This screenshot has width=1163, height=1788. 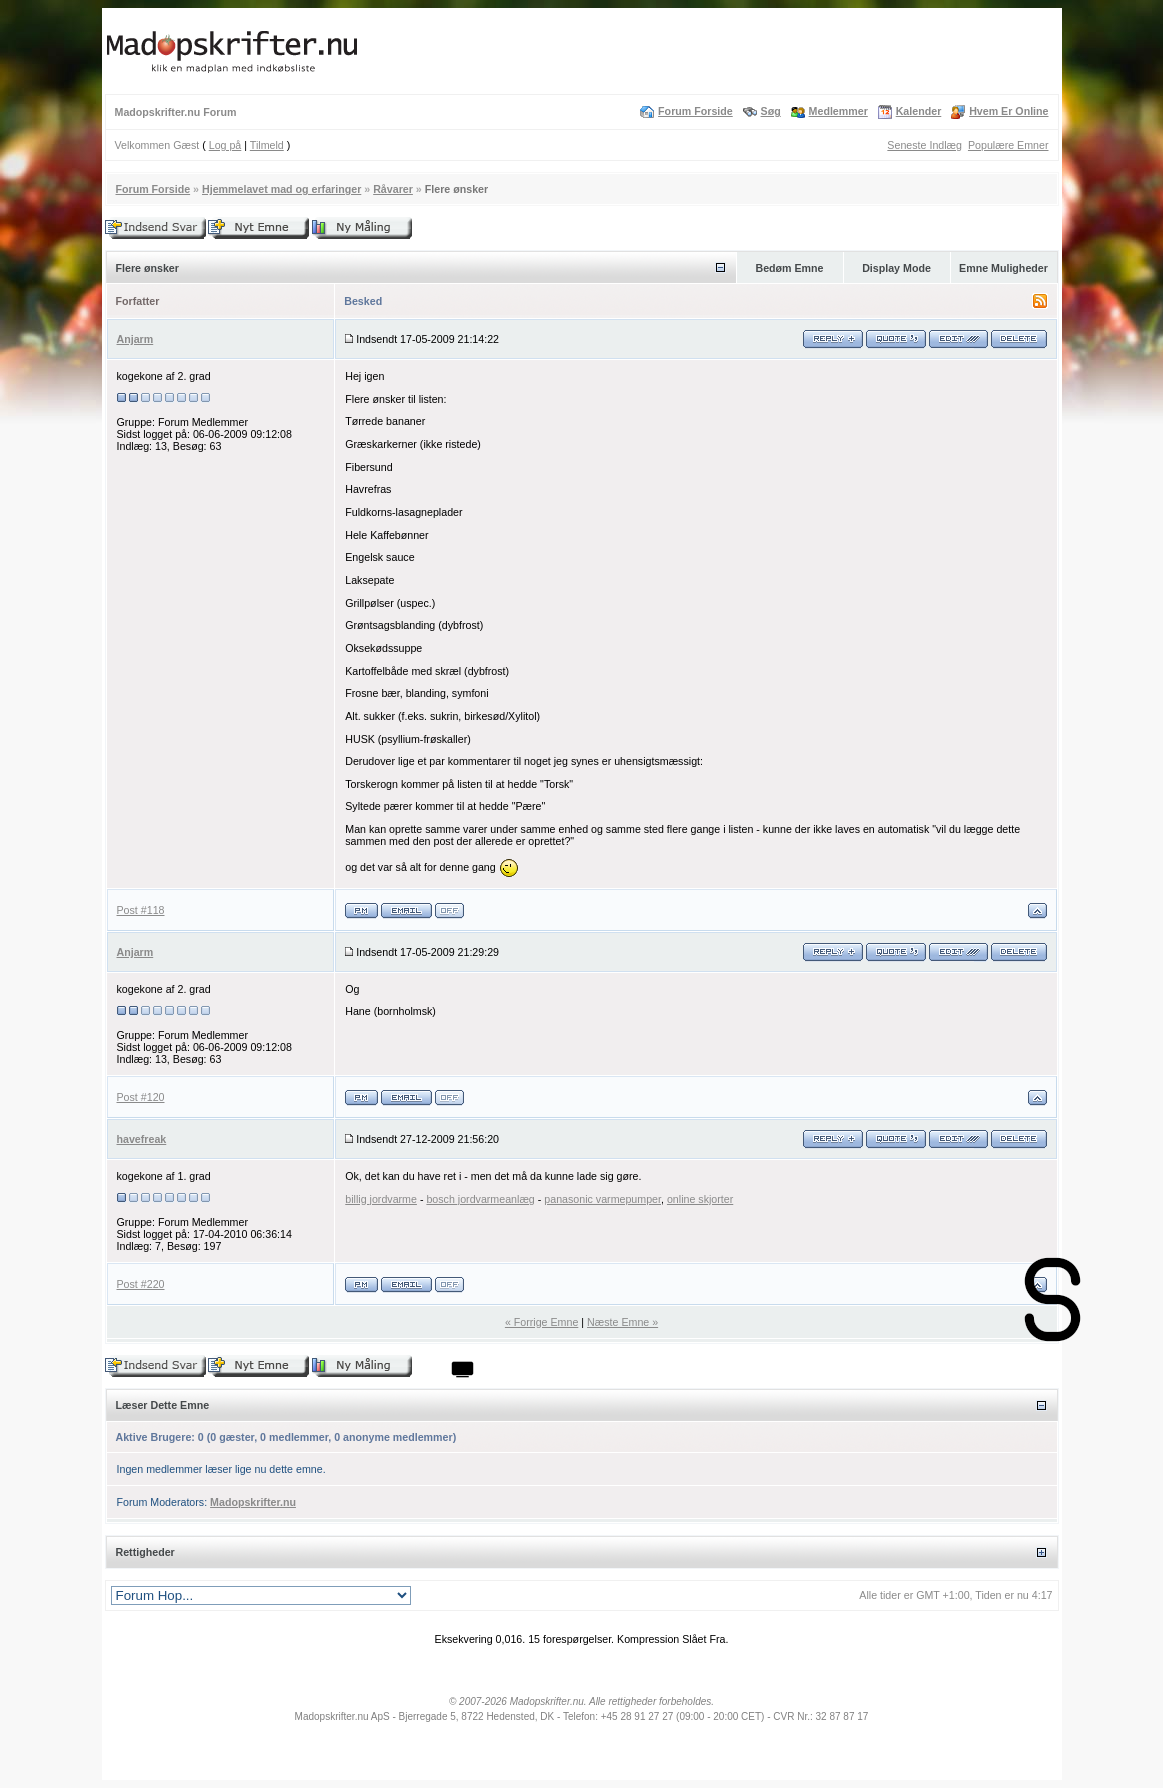 What do you see at coordinates (1052, 1299) in the screenshot?
I see `indicates an item starting with the letter S` at bounding box center [1052, 1299].